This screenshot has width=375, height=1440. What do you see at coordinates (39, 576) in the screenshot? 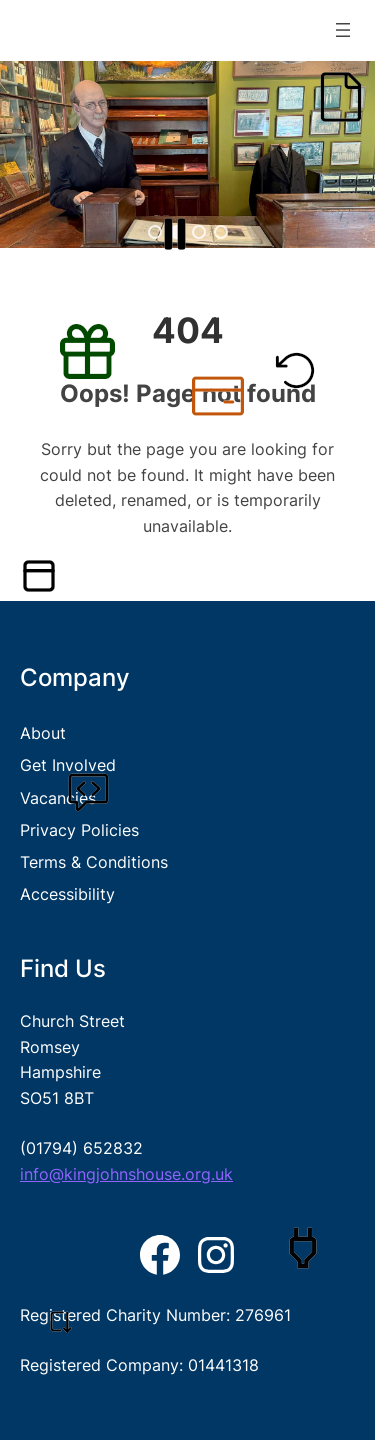
I see `toggle the navigation bar visibility` at bounding box center [39, 576].